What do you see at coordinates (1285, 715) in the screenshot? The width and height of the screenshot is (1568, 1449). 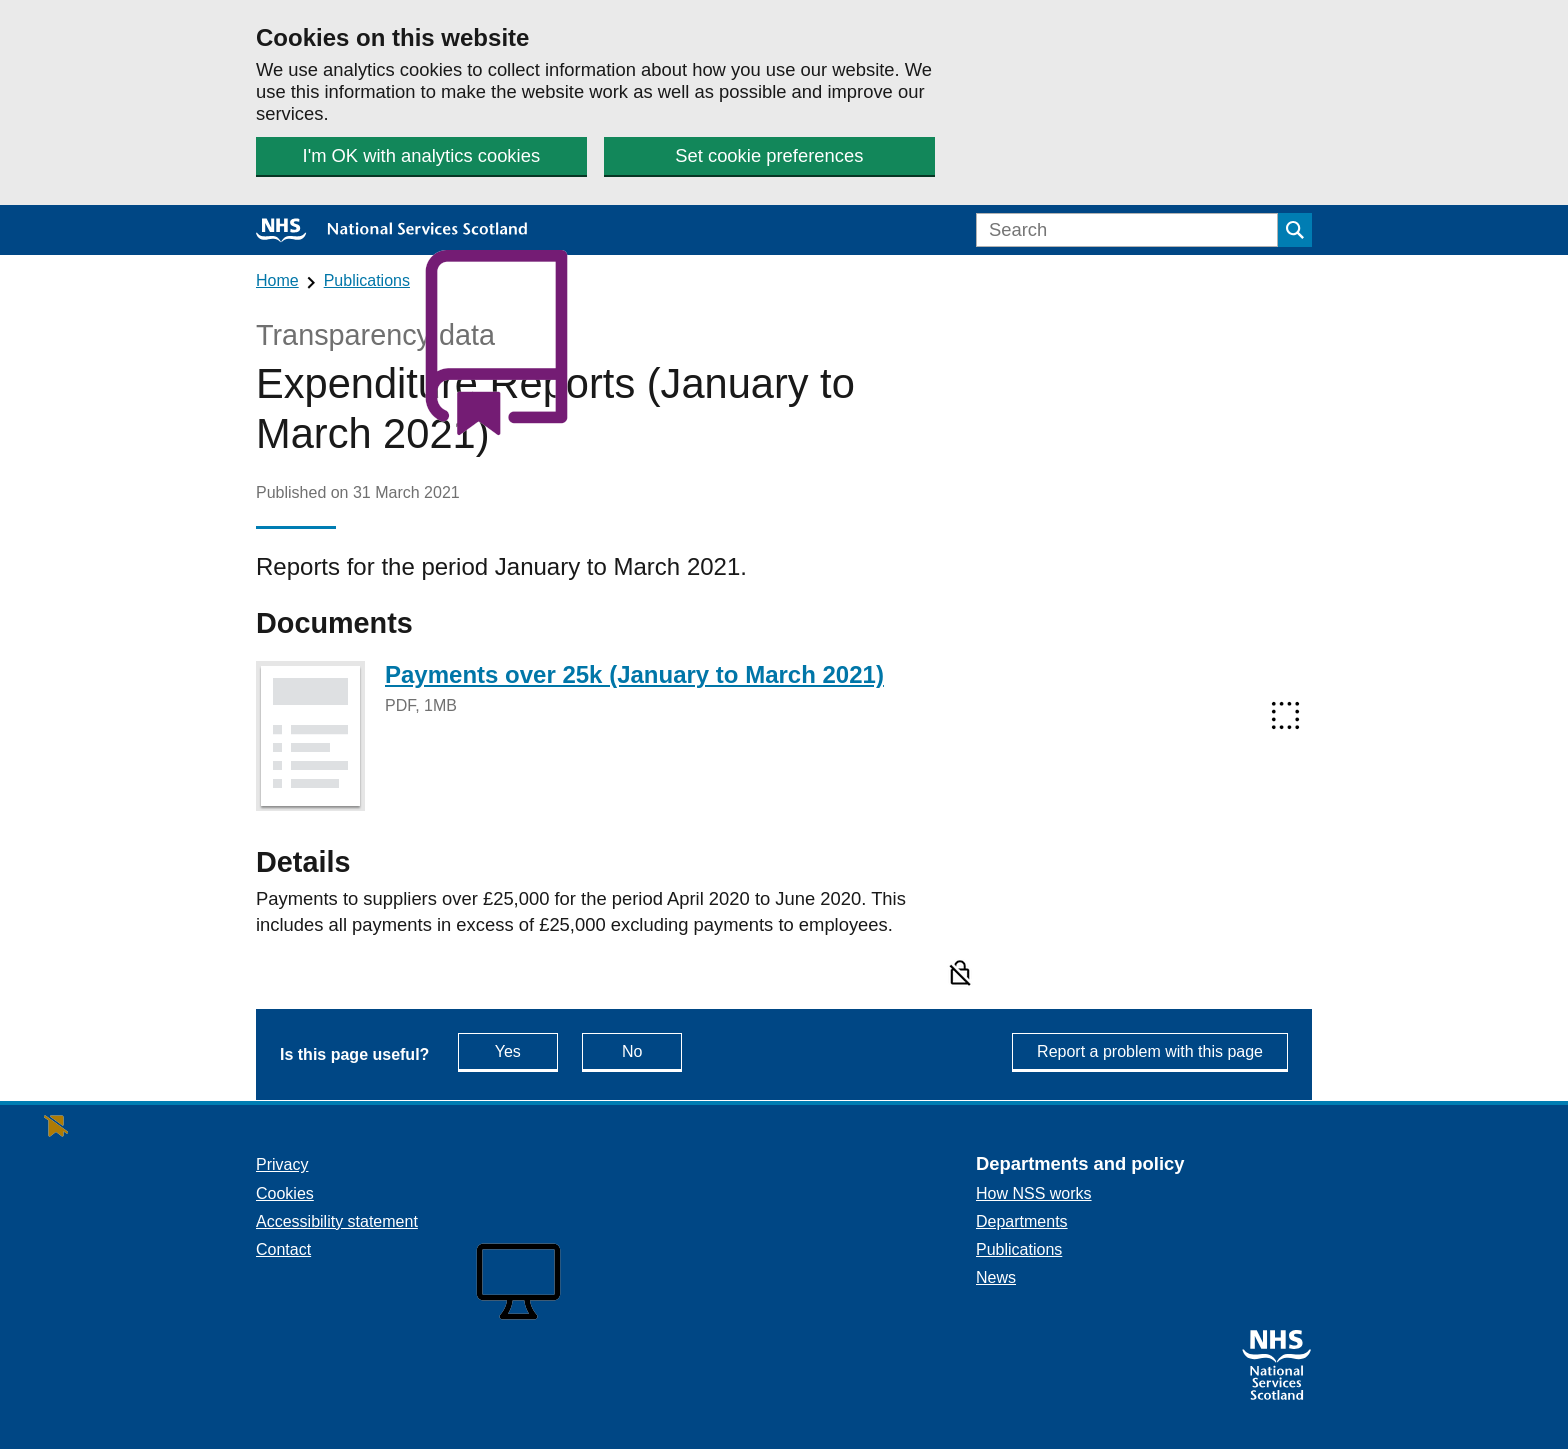 I see `remove all borders from selected cells` at bounding box center [1285, 715].